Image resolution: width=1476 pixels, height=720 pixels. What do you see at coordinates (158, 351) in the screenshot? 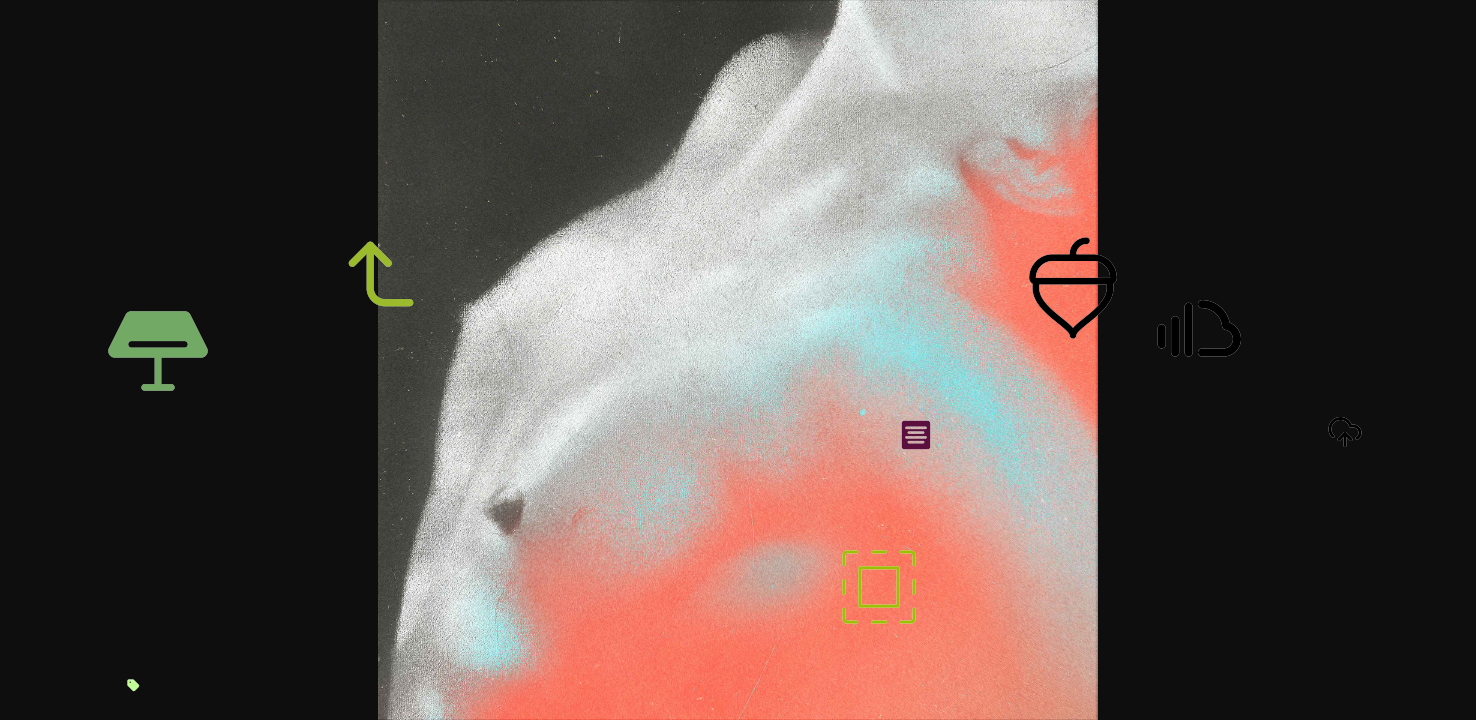
I see `access presentation or speaker mode` at bounding box center [158, 351].